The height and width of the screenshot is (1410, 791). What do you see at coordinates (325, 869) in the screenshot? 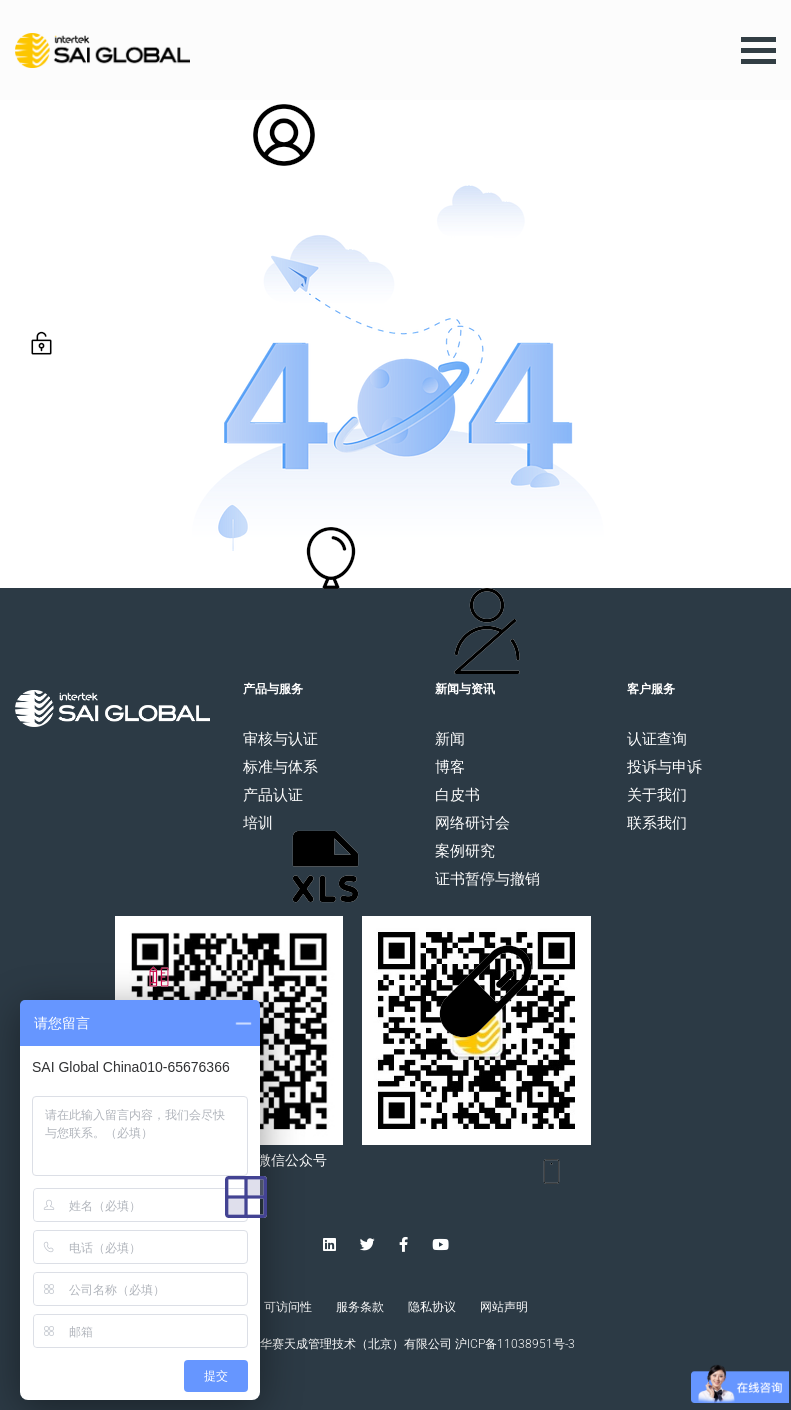
I see `open an Excel spreadsheet file` at bounding box center [325, 869].